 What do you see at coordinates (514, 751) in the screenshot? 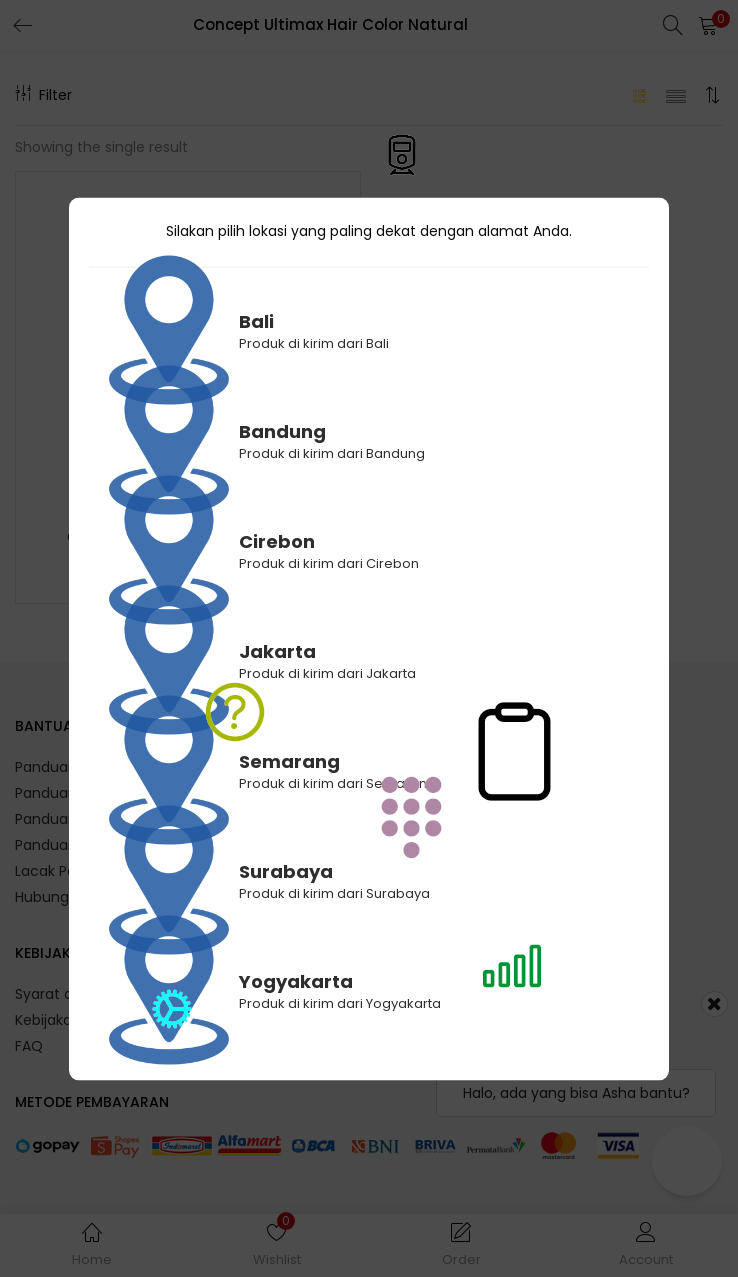
I see `access clipboard contents` at bounding box center [514, 751].